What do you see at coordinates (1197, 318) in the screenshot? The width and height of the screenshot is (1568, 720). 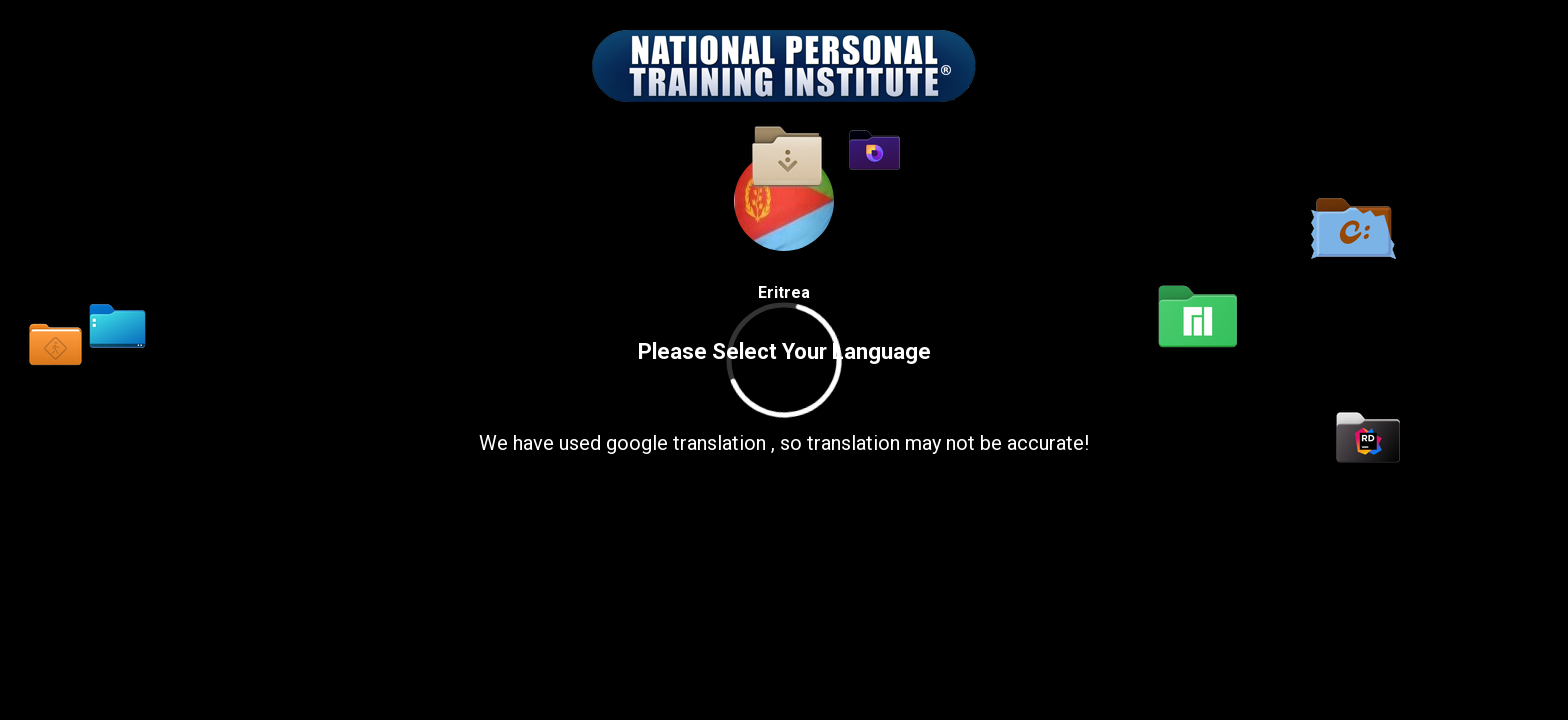 I see `open manjaro linux system folder` at bounding box center [1197, 318].